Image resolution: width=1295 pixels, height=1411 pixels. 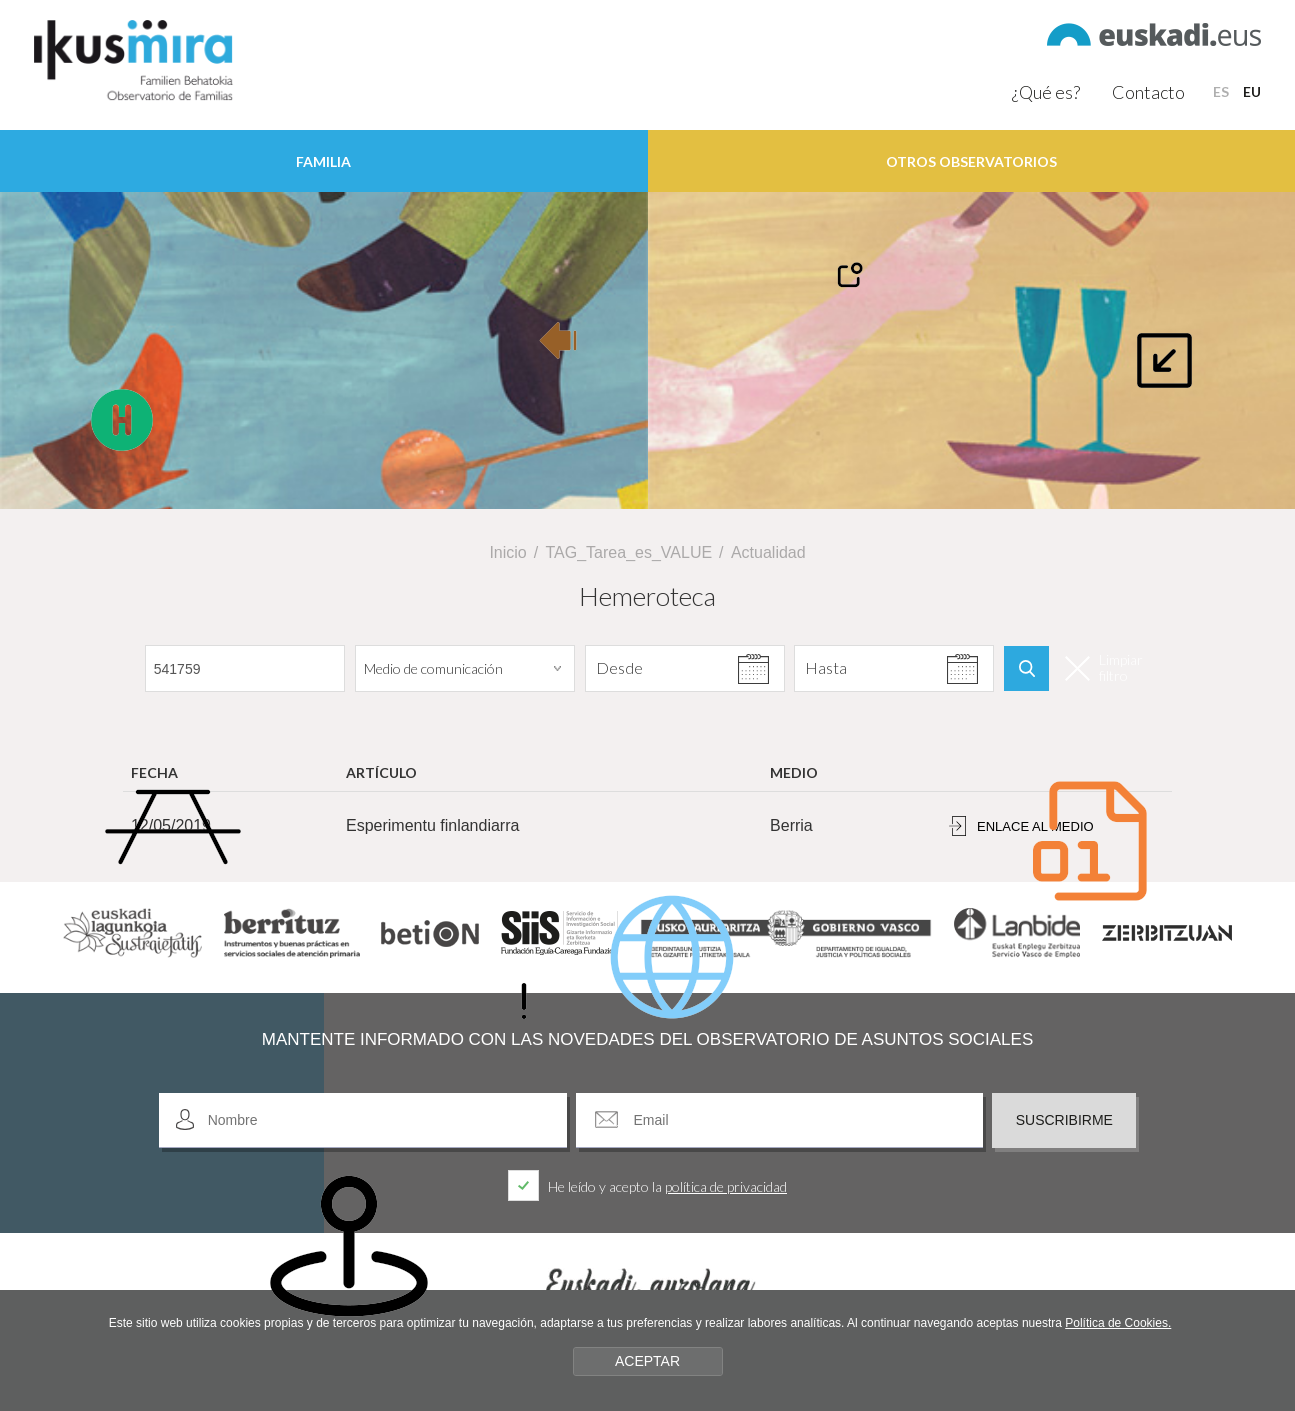 I want to click on view notifications, so click(x=849, y=275).